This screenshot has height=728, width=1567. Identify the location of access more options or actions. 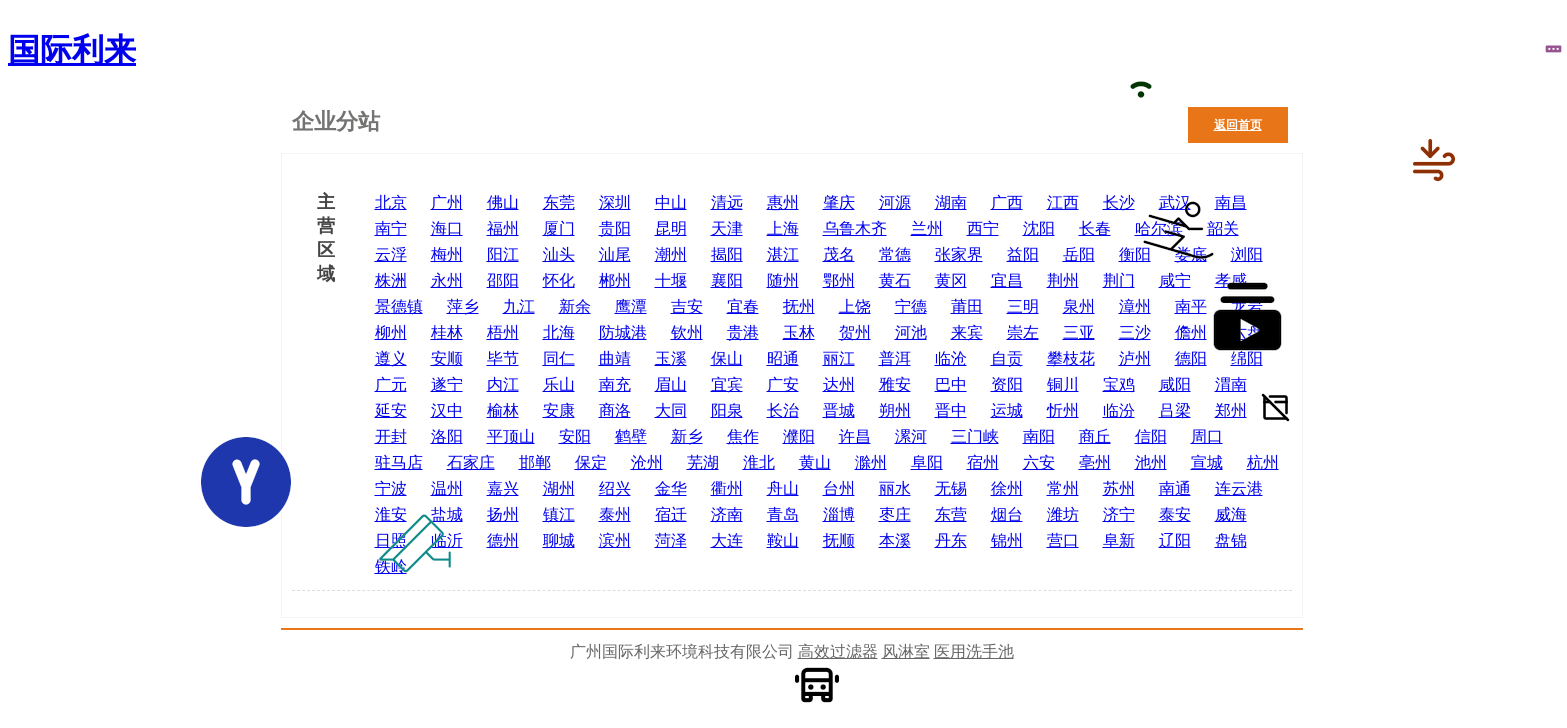
(1553, 48).